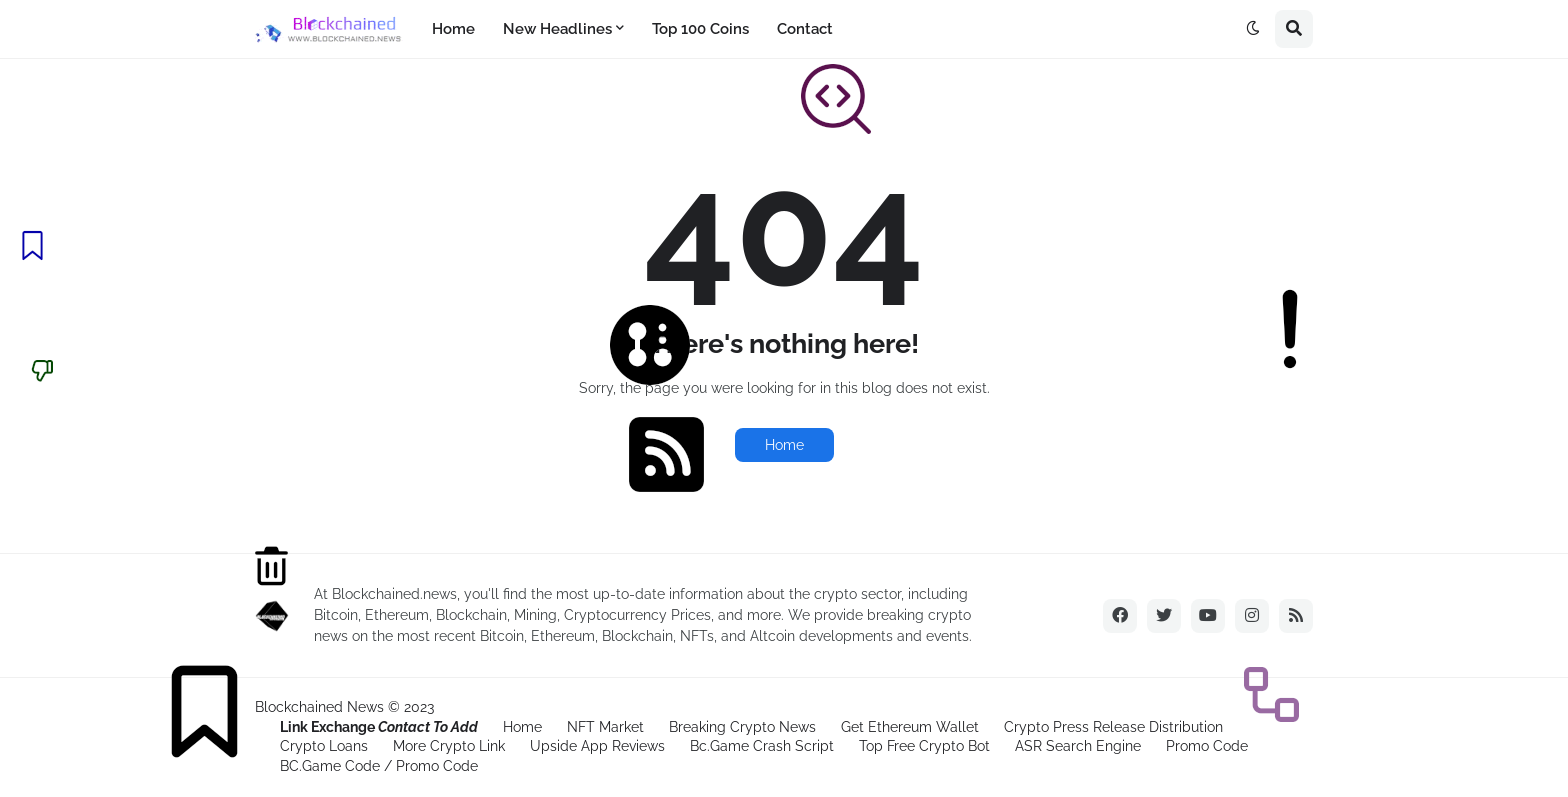 The height and width of the screenshot is (797, 1568). Describe the element at coordinates (32, 245) in the screenshot. I see `save this item for later` at that location.